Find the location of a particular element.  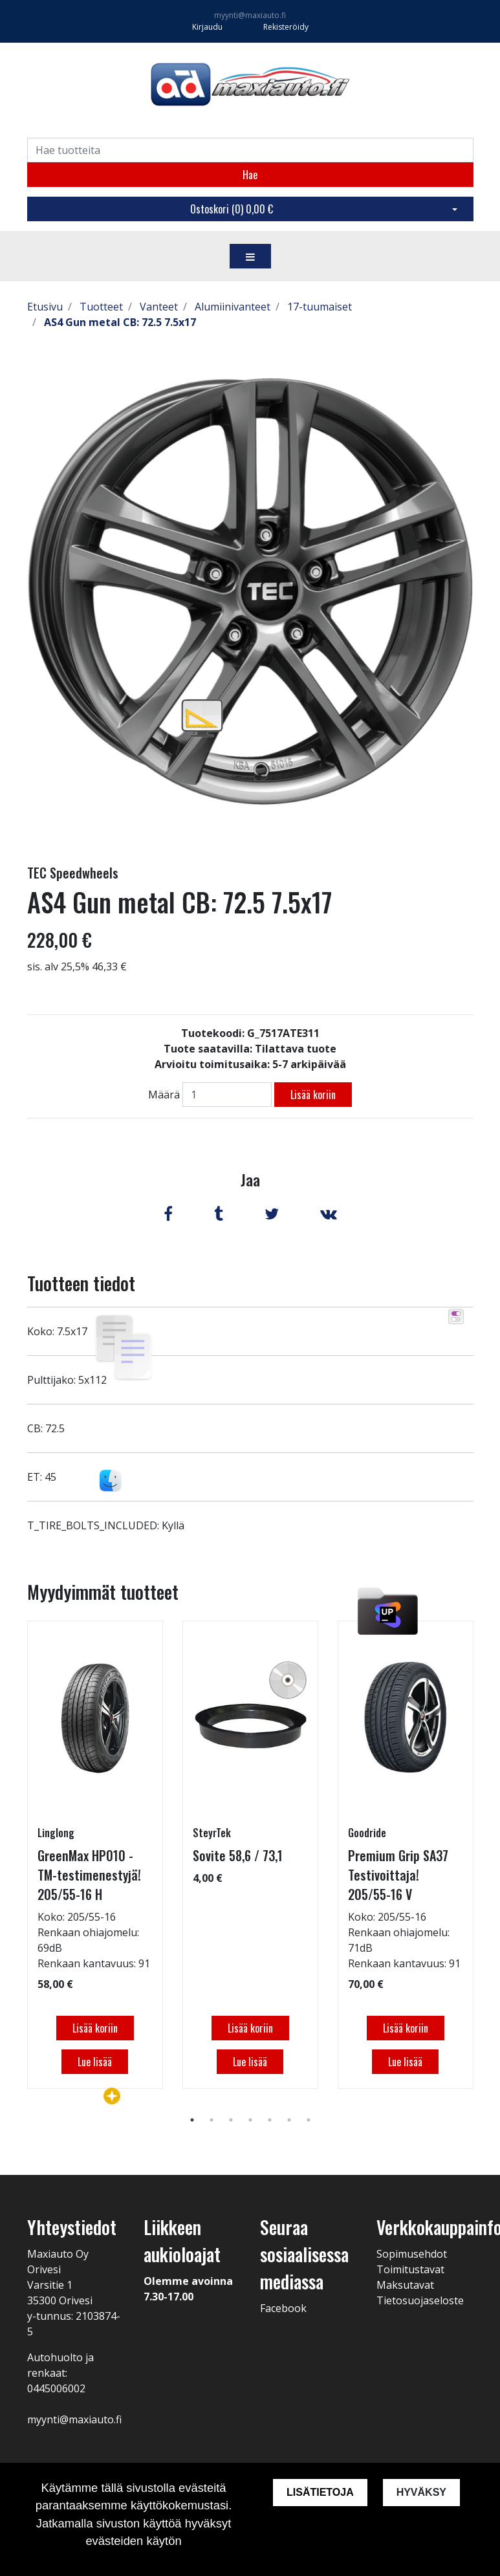

open jetbrains upsource project folder is located at coordinates (387, 1613).